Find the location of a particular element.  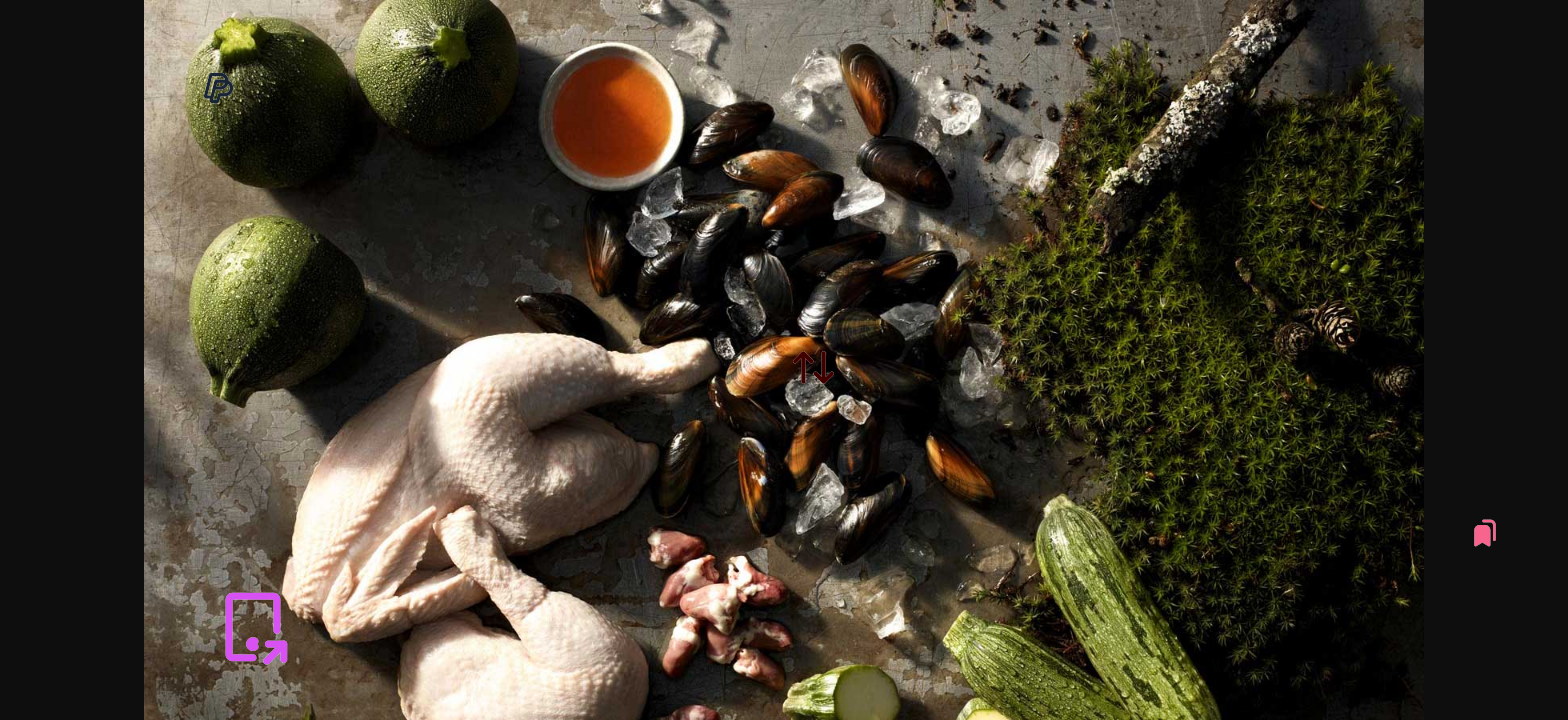

pay with PayPal is located at coordinates (218, 88).